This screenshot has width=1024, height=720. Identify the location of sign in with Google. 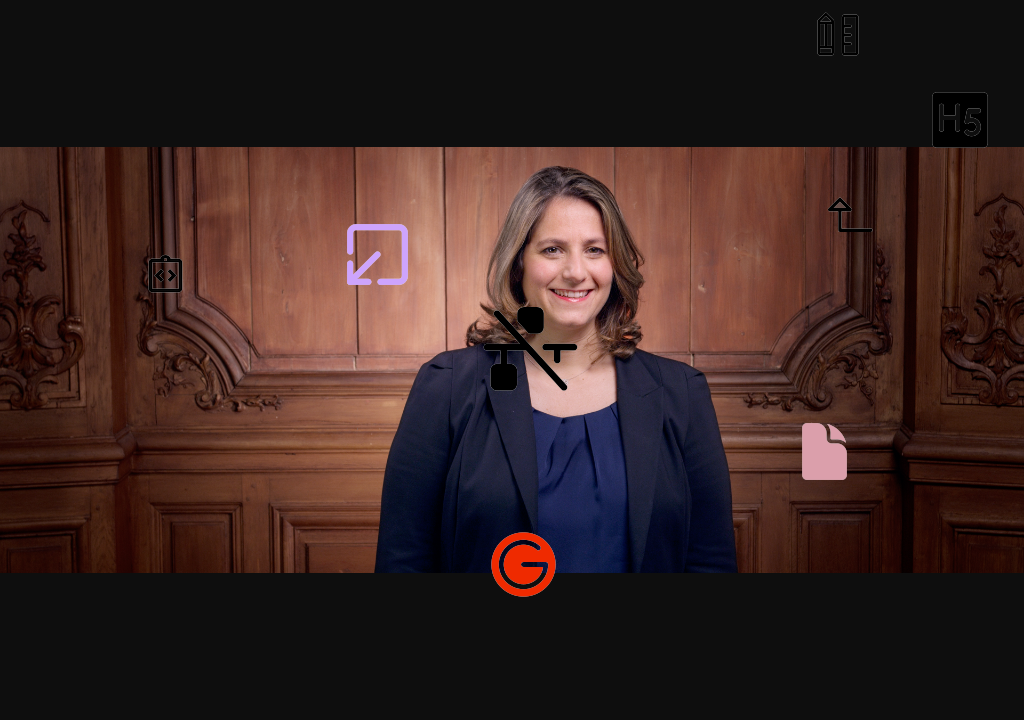
(523, 564).